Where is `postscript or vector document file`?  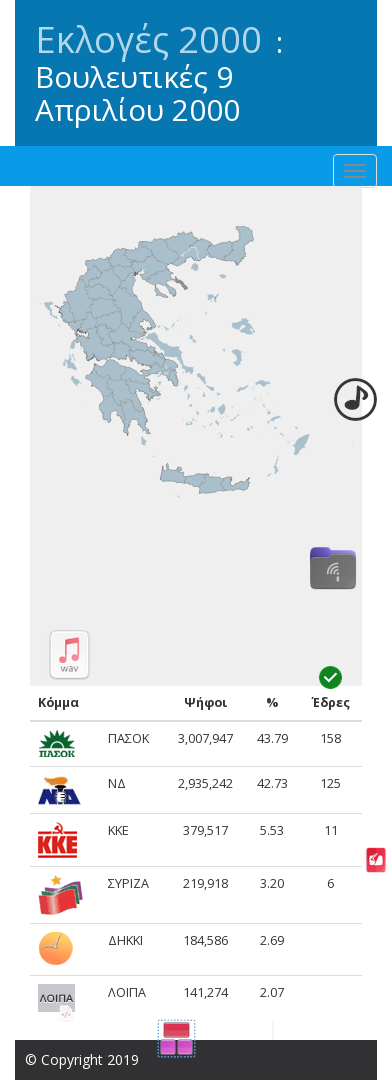
postscript or vector document file is located at coordinates (376, 860).